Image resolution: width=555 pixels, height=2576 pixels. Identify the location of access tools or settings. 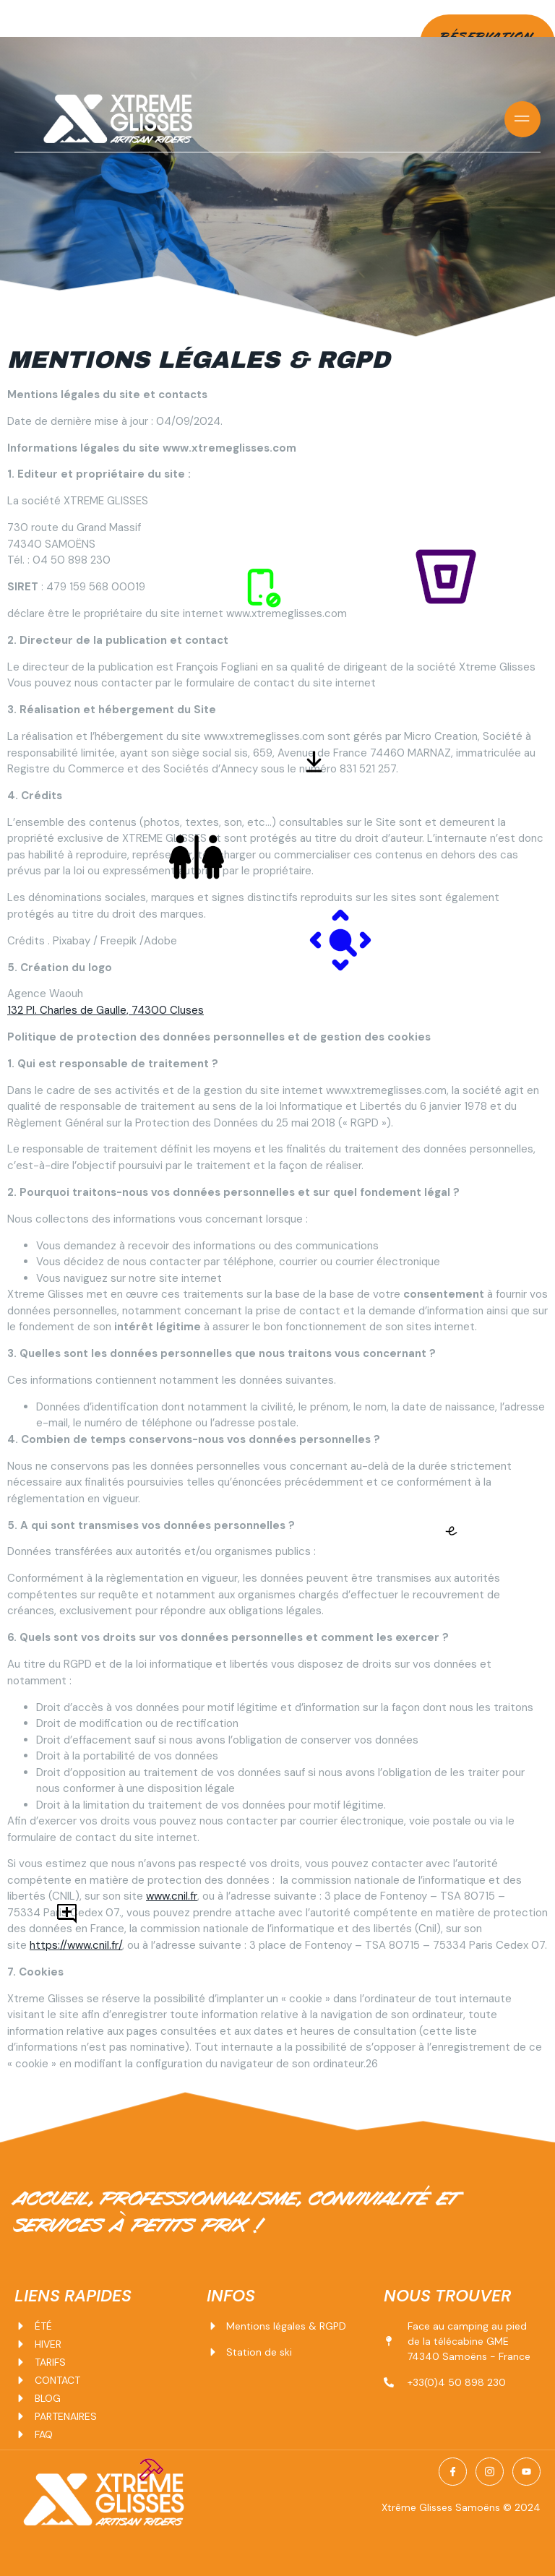
(150, 2470).